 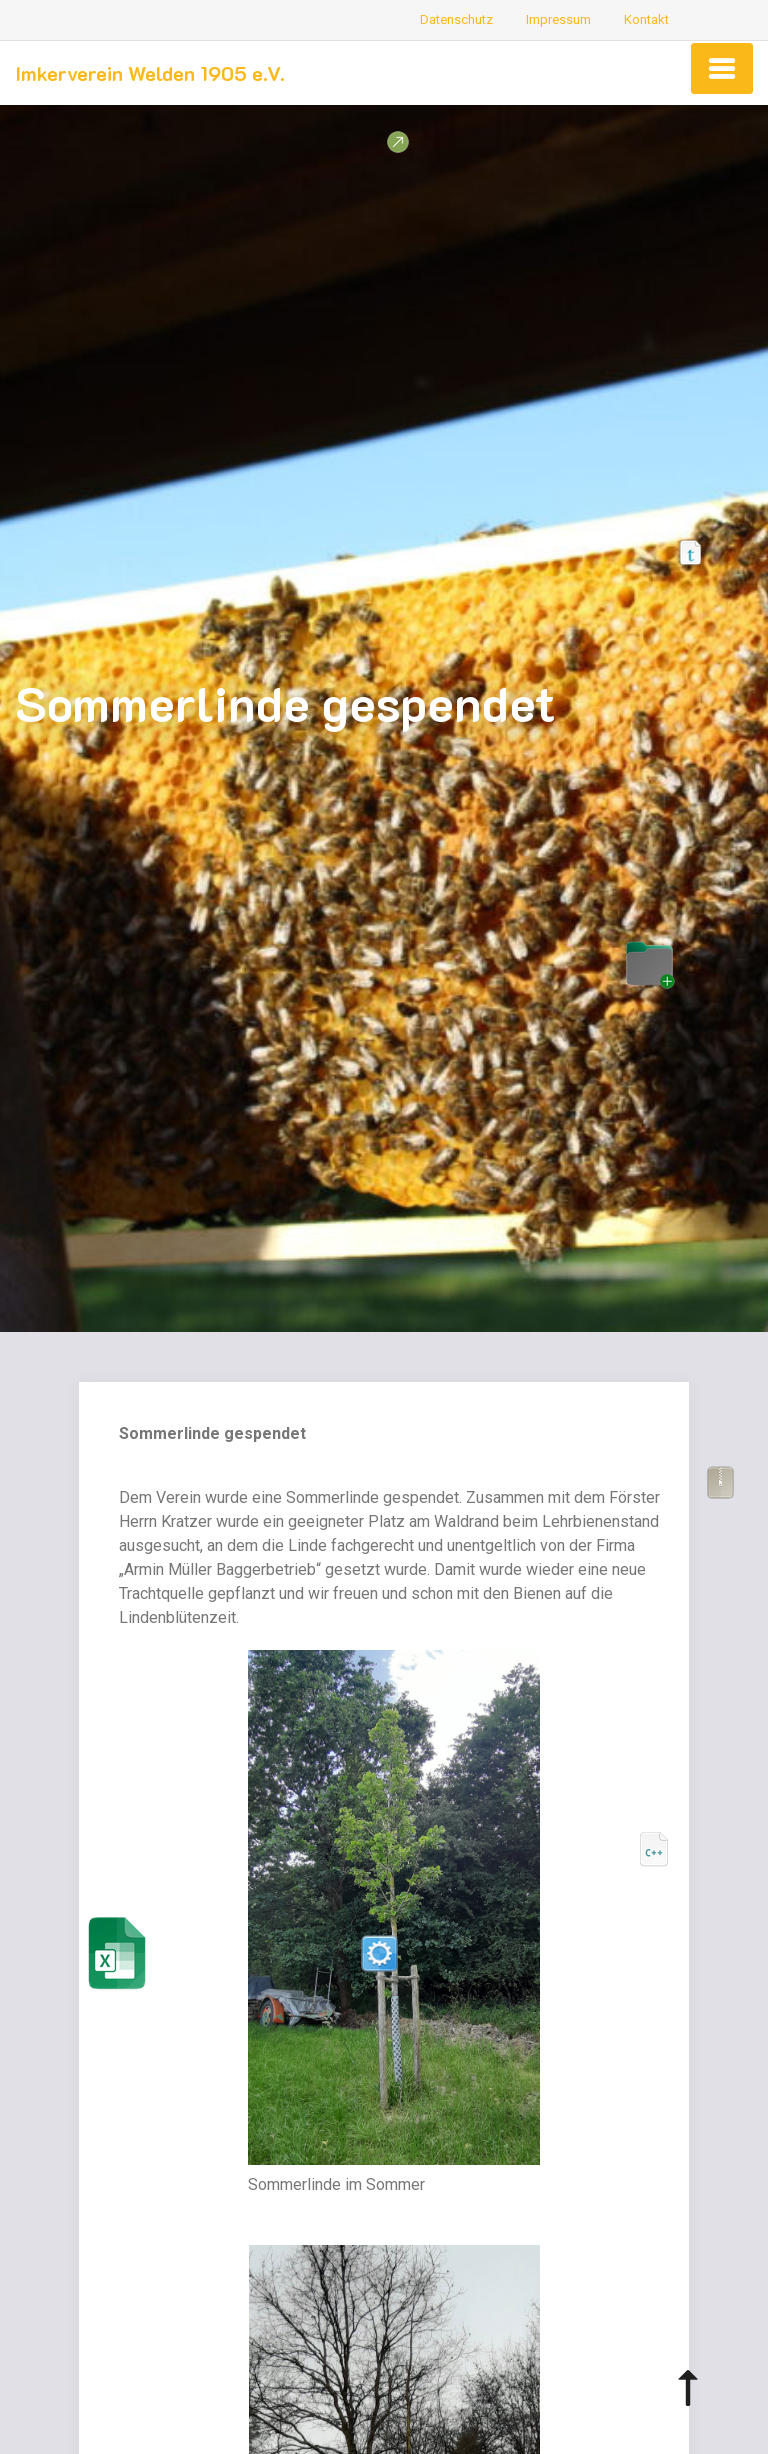 What do you see at coordinates (690, 552) in the screenshot?
I see `a typst document file` at bounding box center [690, 552].